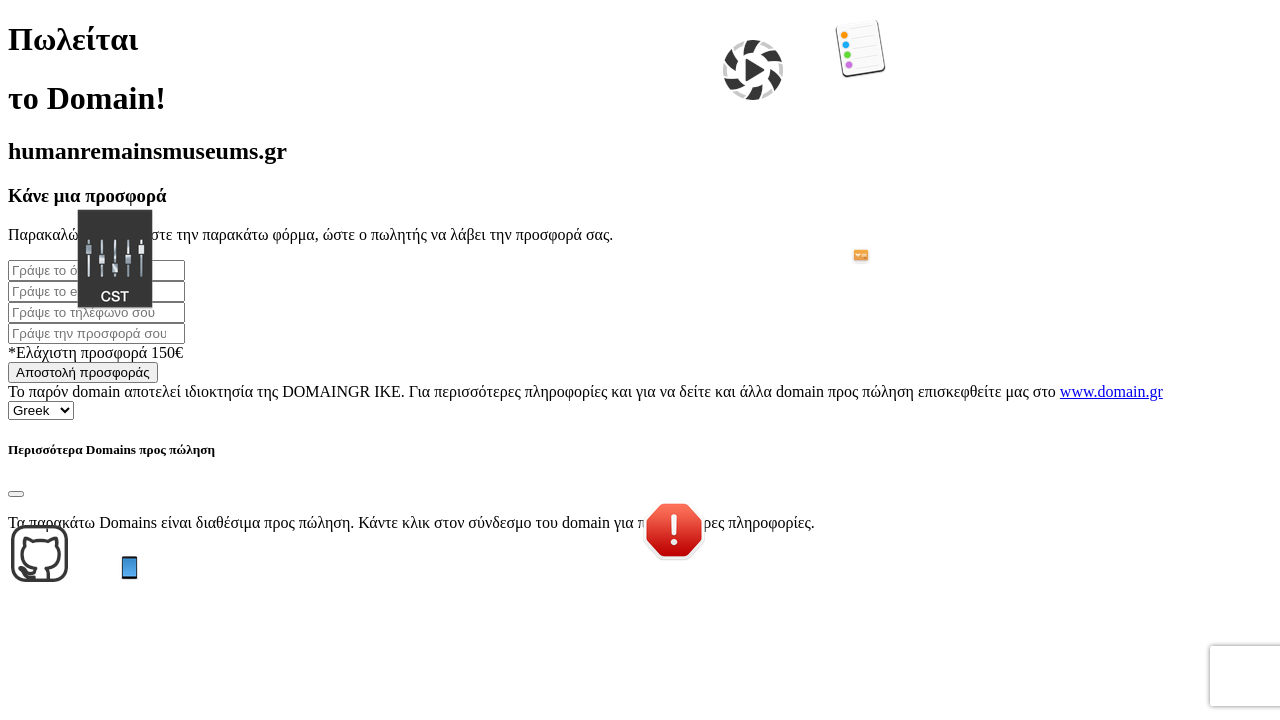 This screenshot has height=720, width=1280. What do you see at coordinates (861, 255) in the screenshot?
I see `open kandji passport login or authentication` at bounding box center [861, 255].